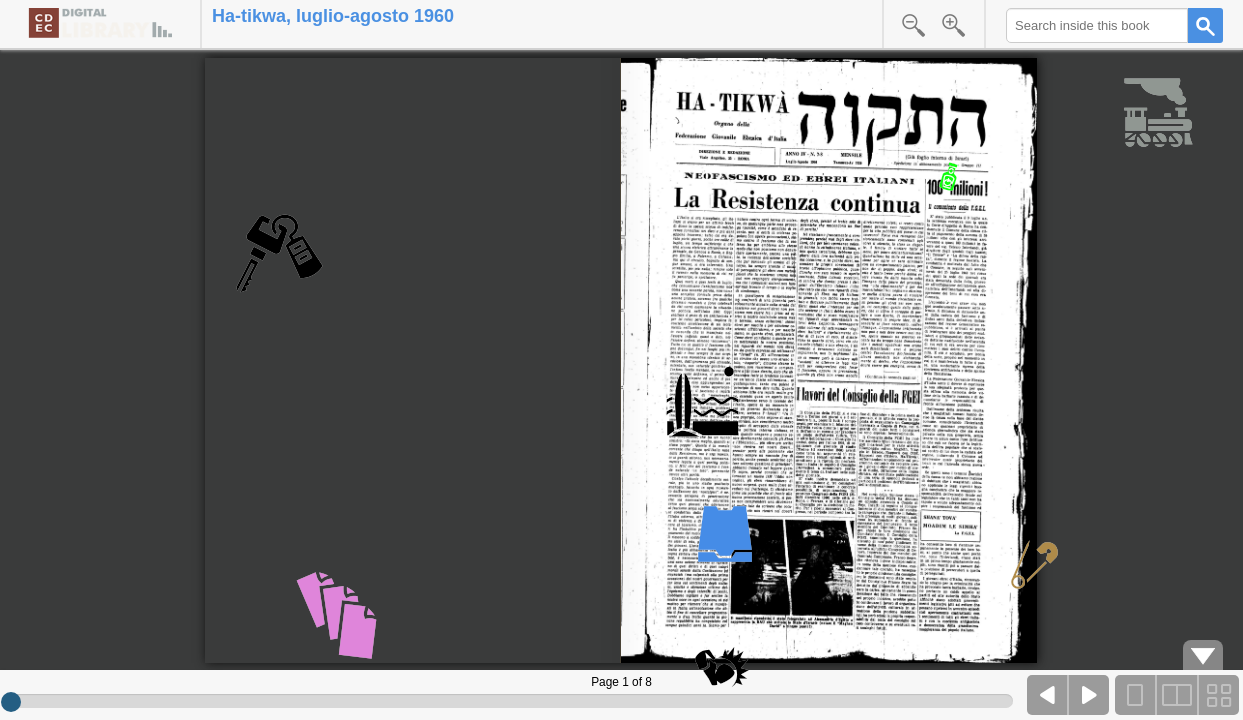 This screenshot has width=1243, height=720. I want to click on select ketchup as a condiment option, so click(948, 176).